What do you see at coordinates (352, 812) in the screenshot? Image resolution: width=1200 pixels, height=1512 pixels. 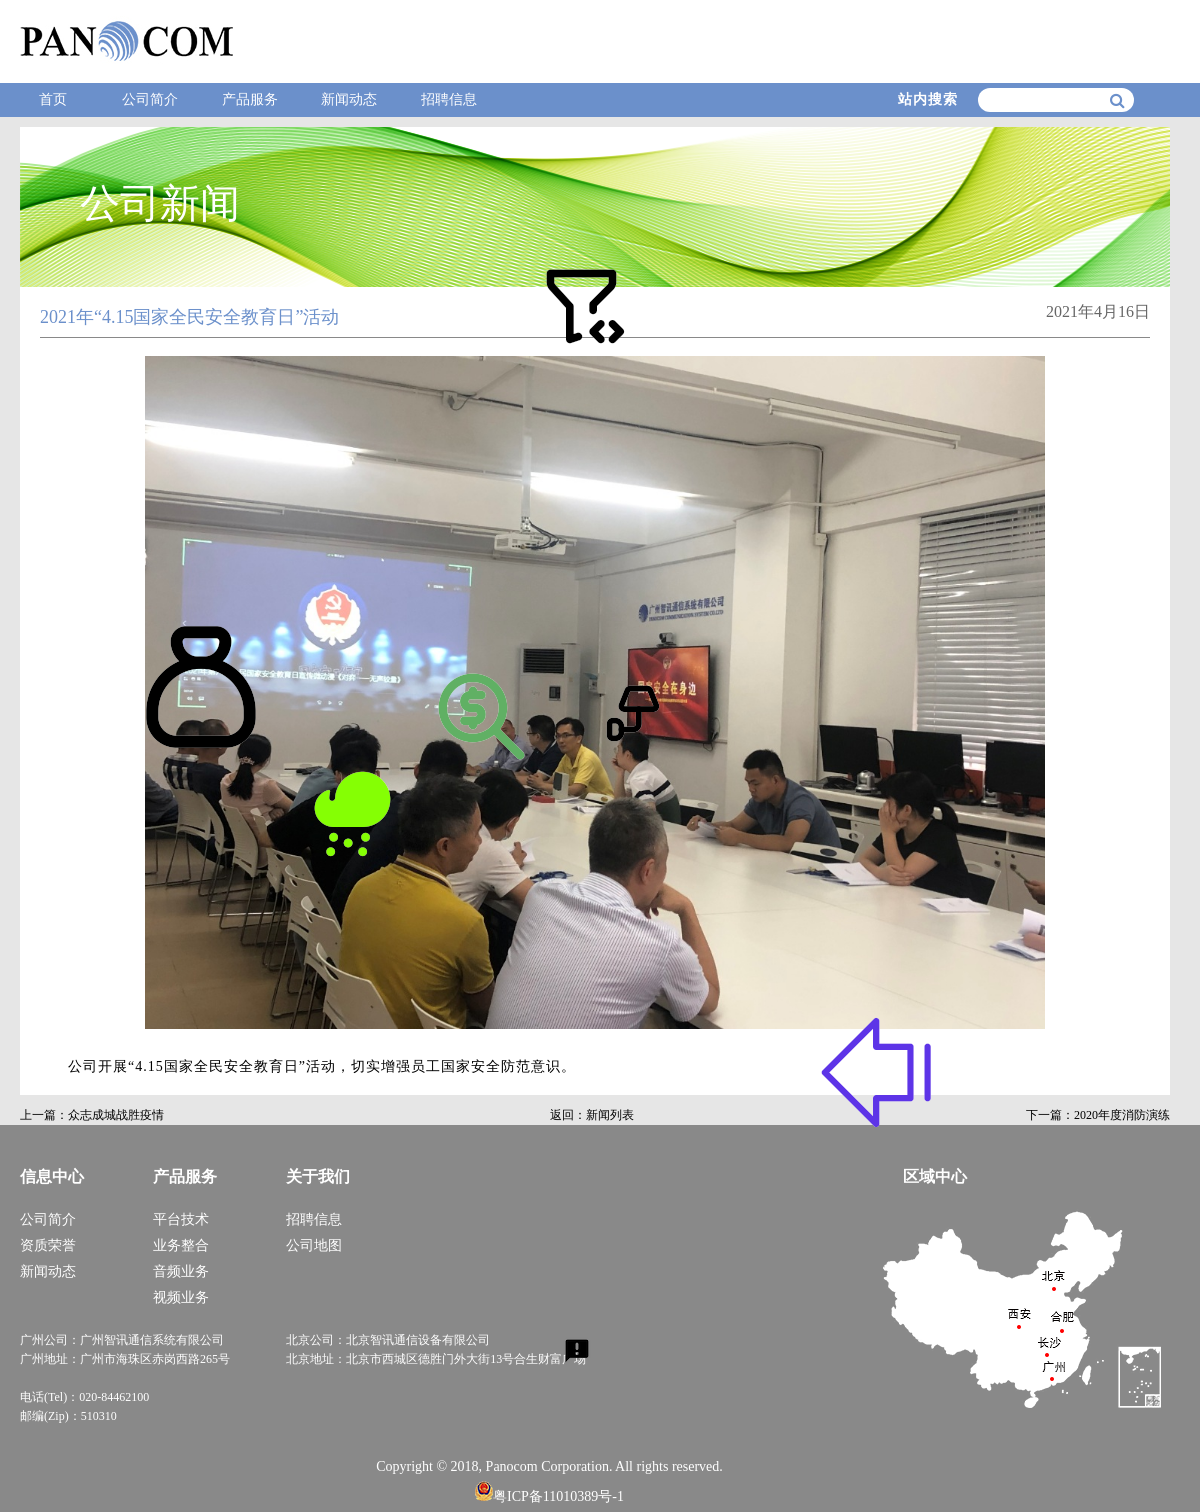 I see `indicates snowy weather conditions` at bounding box center [352, 812].